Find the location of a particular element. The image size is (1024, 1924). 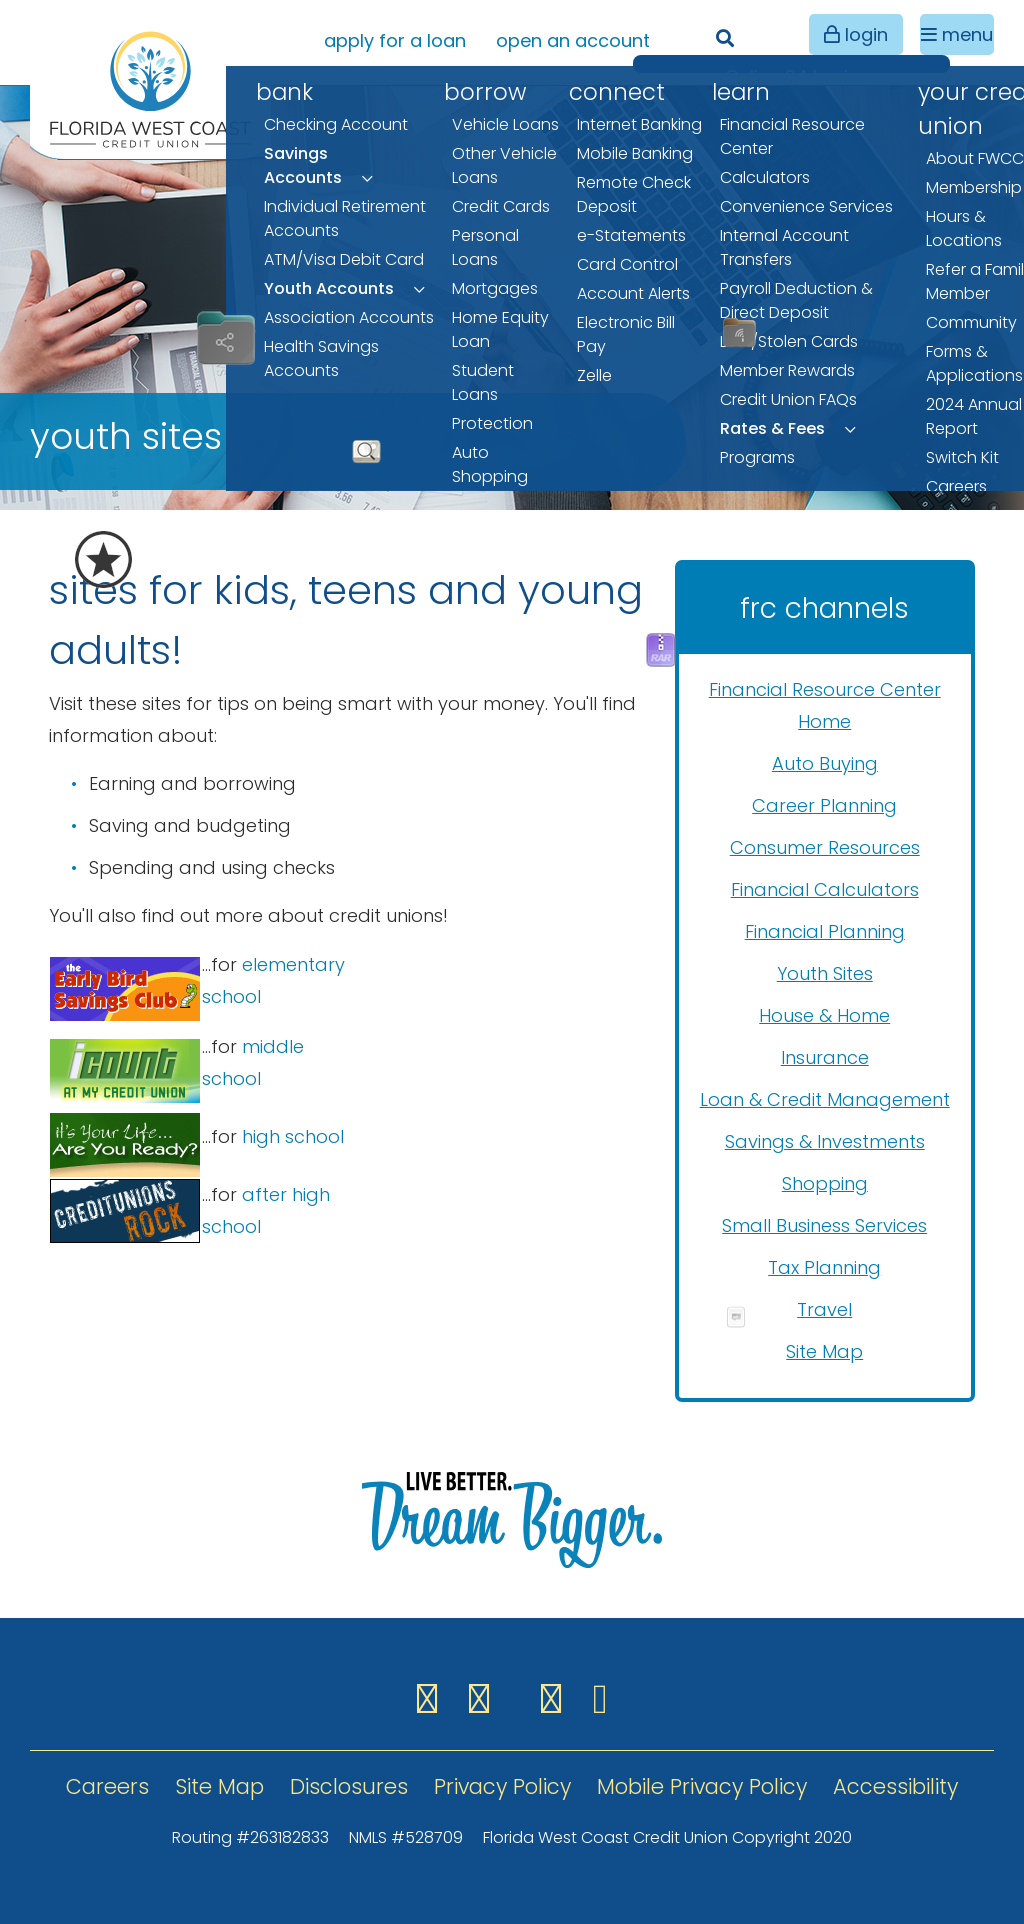

open your public shared folder is located at coordinates (226, 338).